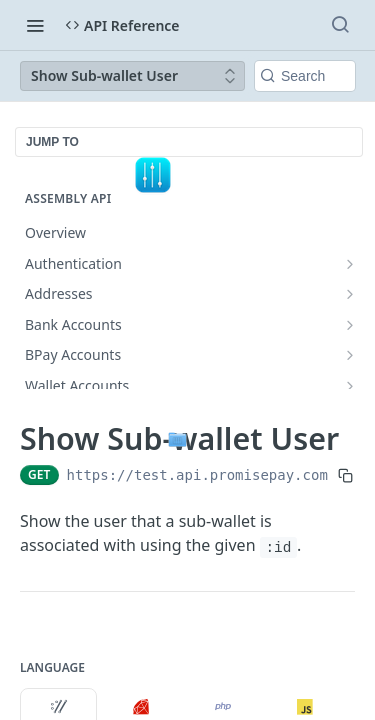 The height and width of the screenshot is (720, 375). I want to click on open easyeffects audio processing app, so click(153, 175).